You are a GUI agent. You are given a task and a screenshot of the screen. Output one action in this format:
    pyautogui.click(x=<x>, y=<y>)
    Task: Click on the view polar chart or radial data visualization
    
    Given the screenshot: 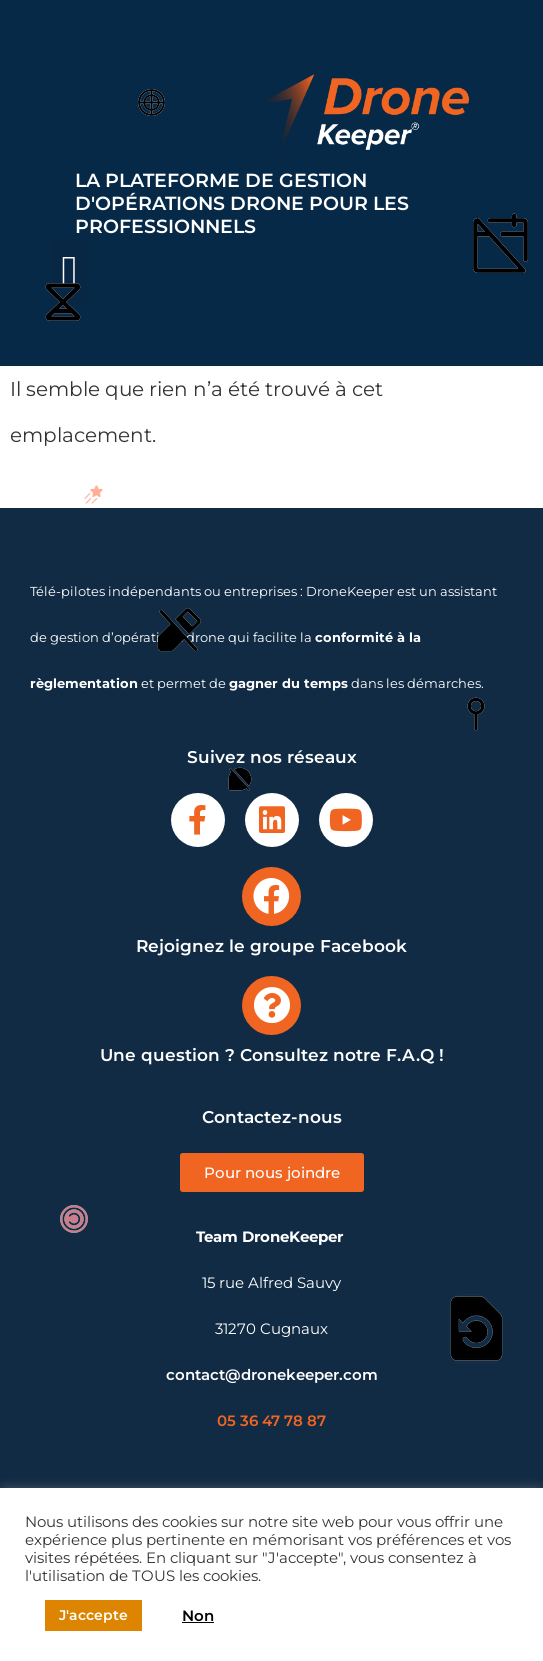 What is the action you would take?
    pyautogui.click(x=151, y=102)
    